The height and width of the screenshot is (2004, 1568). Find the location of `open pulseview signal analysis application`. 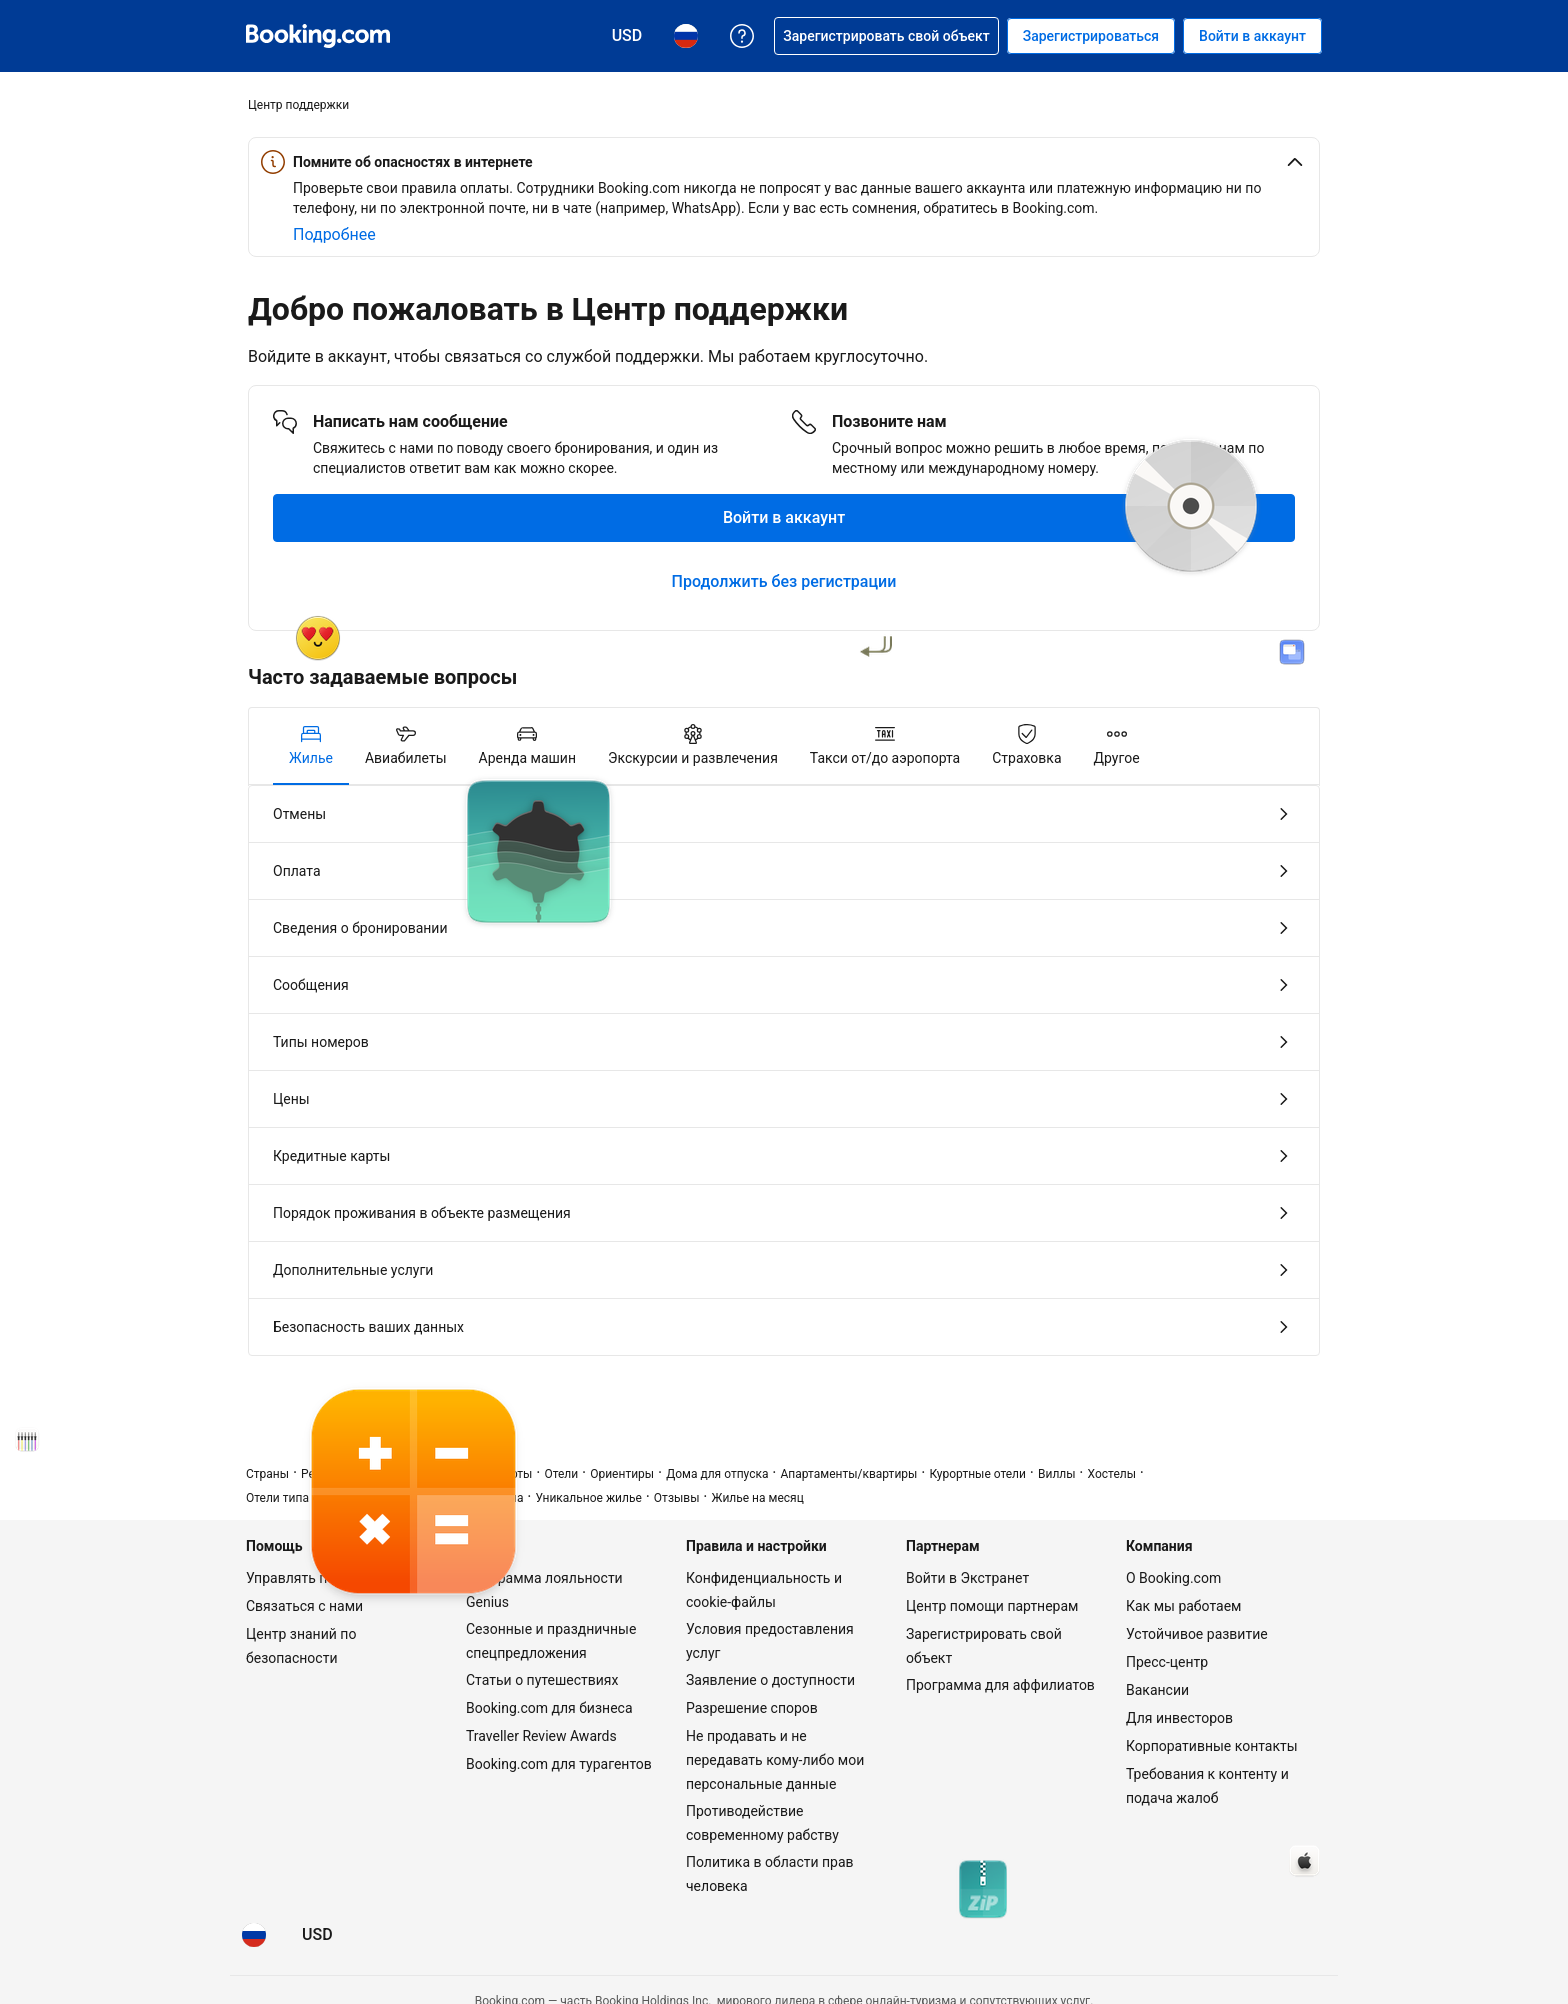

open pulseview signal analysis application is located at coordinates (27, 1439).